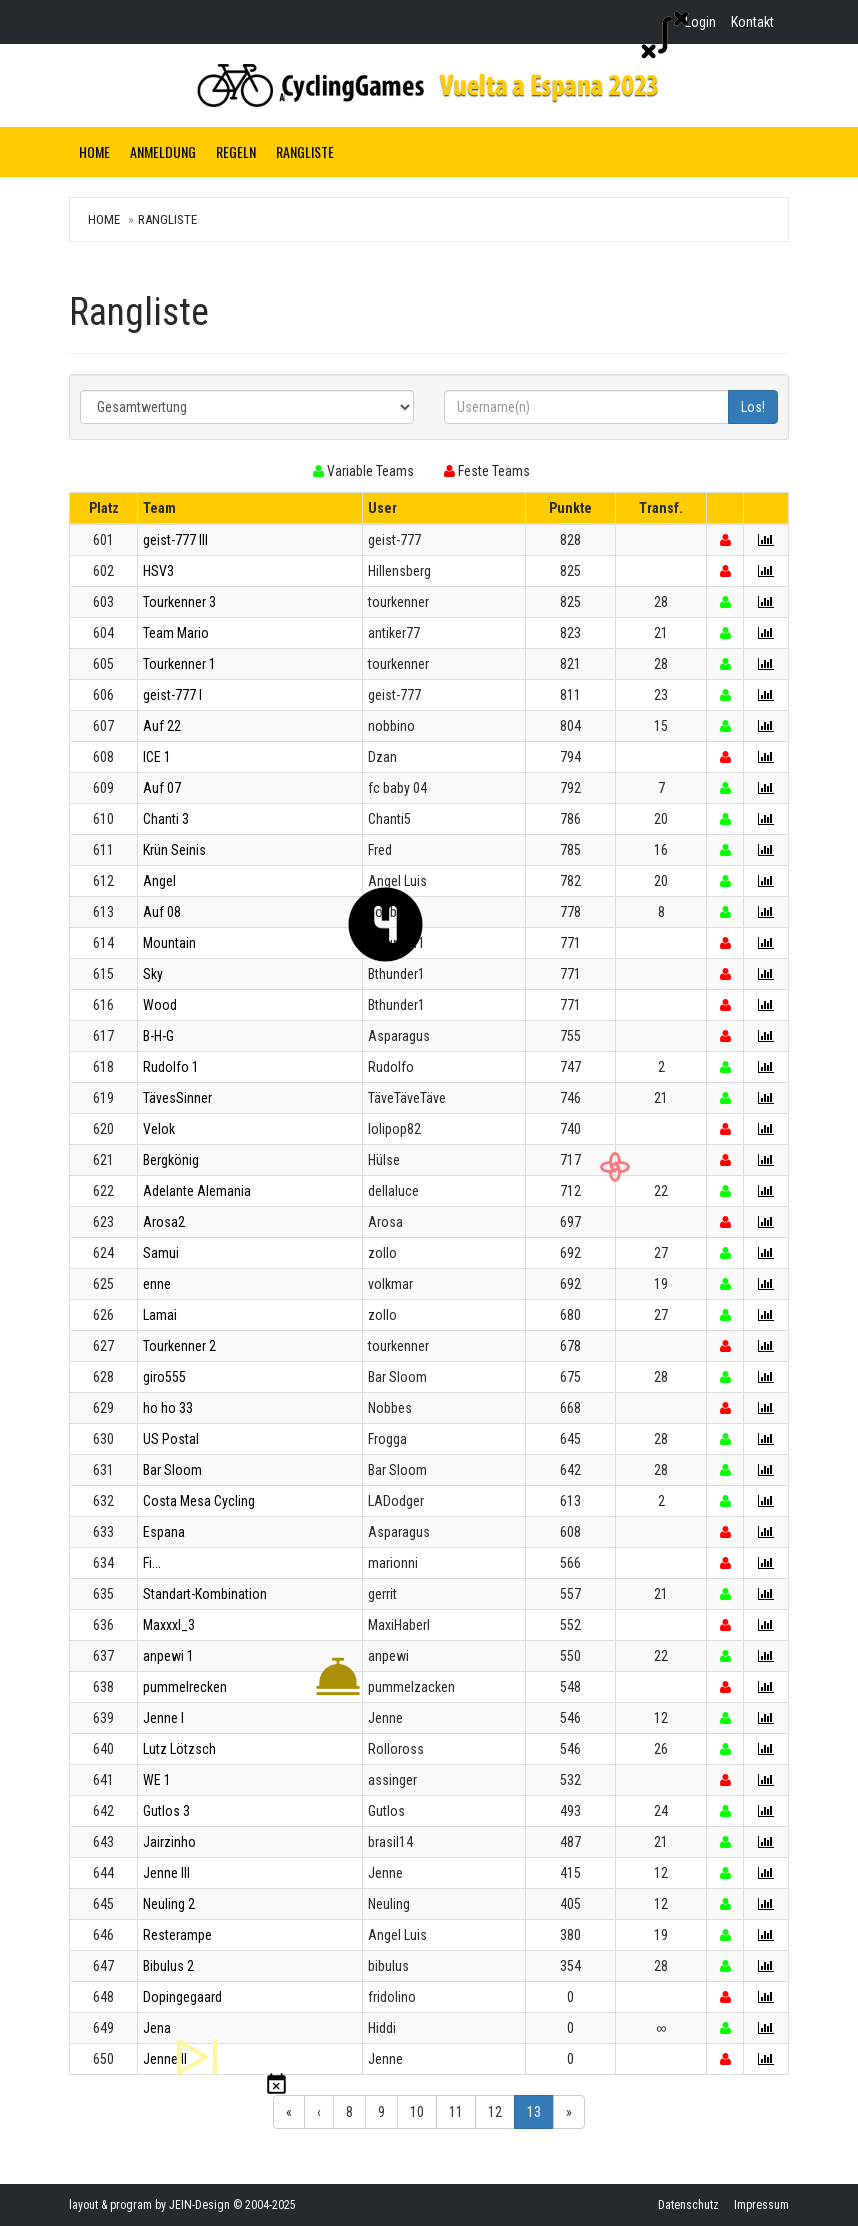  I want to click on indicates step 4 in a multi-step process, so click(385, 924).